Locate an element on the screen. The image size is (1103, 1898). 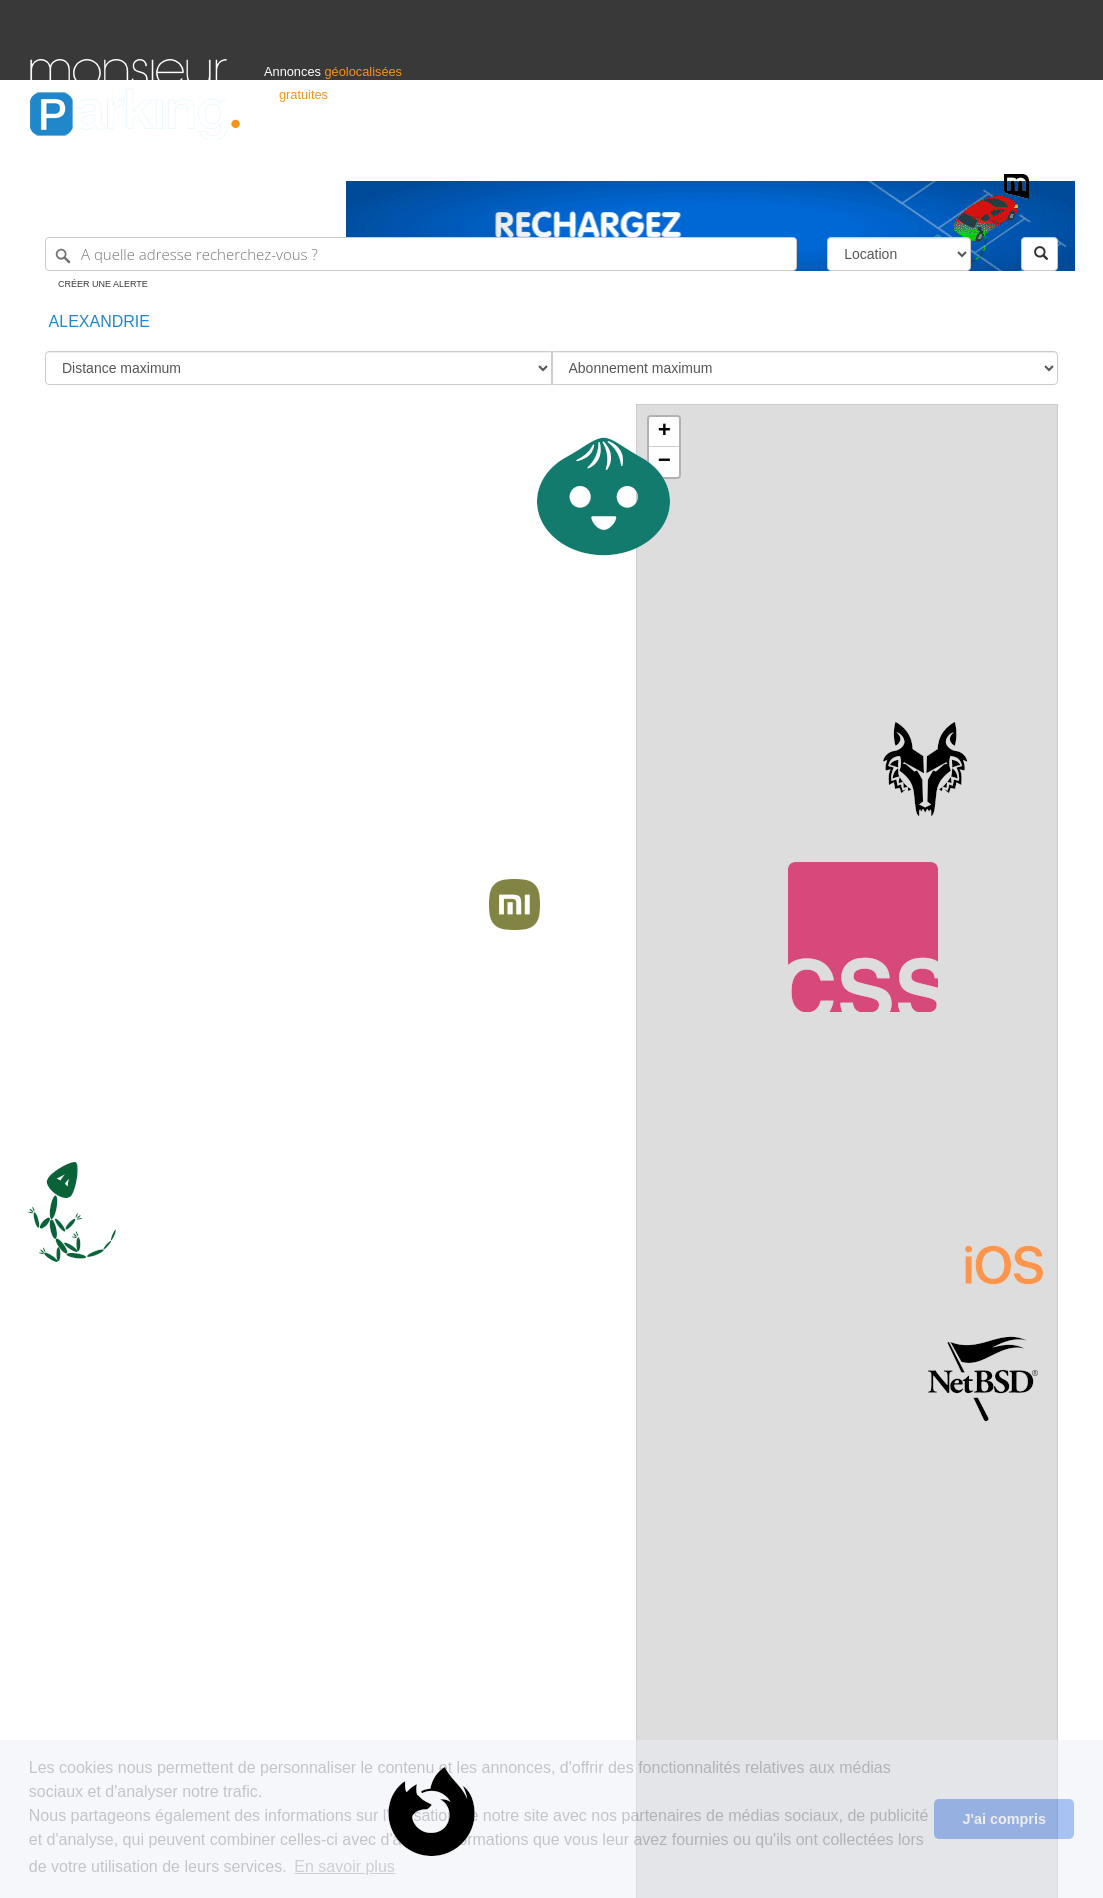
NetBSD operating system logo is located at coordinates (983, 1379).